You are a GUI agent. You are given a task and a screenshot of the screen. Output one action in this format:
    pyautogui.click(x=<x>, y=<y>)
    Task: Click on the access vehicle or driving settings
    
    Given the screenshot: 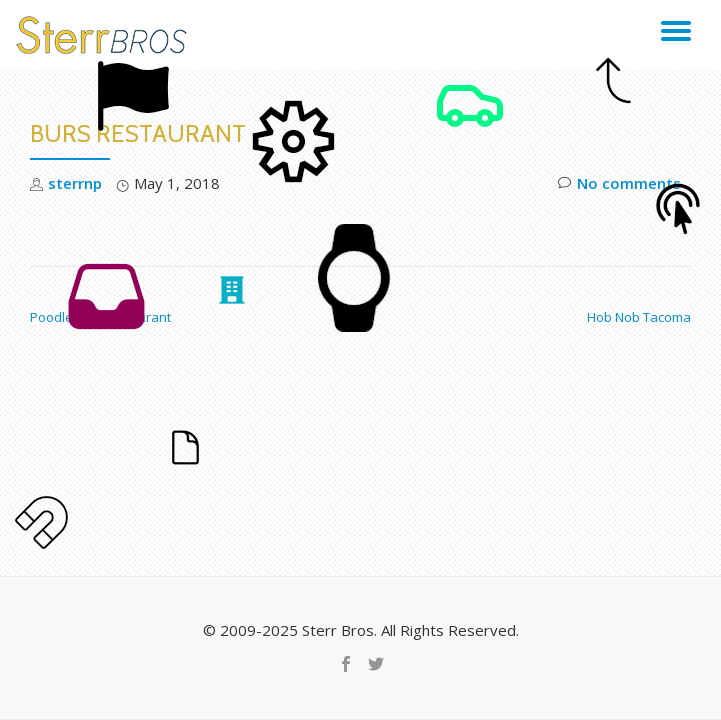 What is the action you would take?
    pyautogui.click(x=470, y=103)
    